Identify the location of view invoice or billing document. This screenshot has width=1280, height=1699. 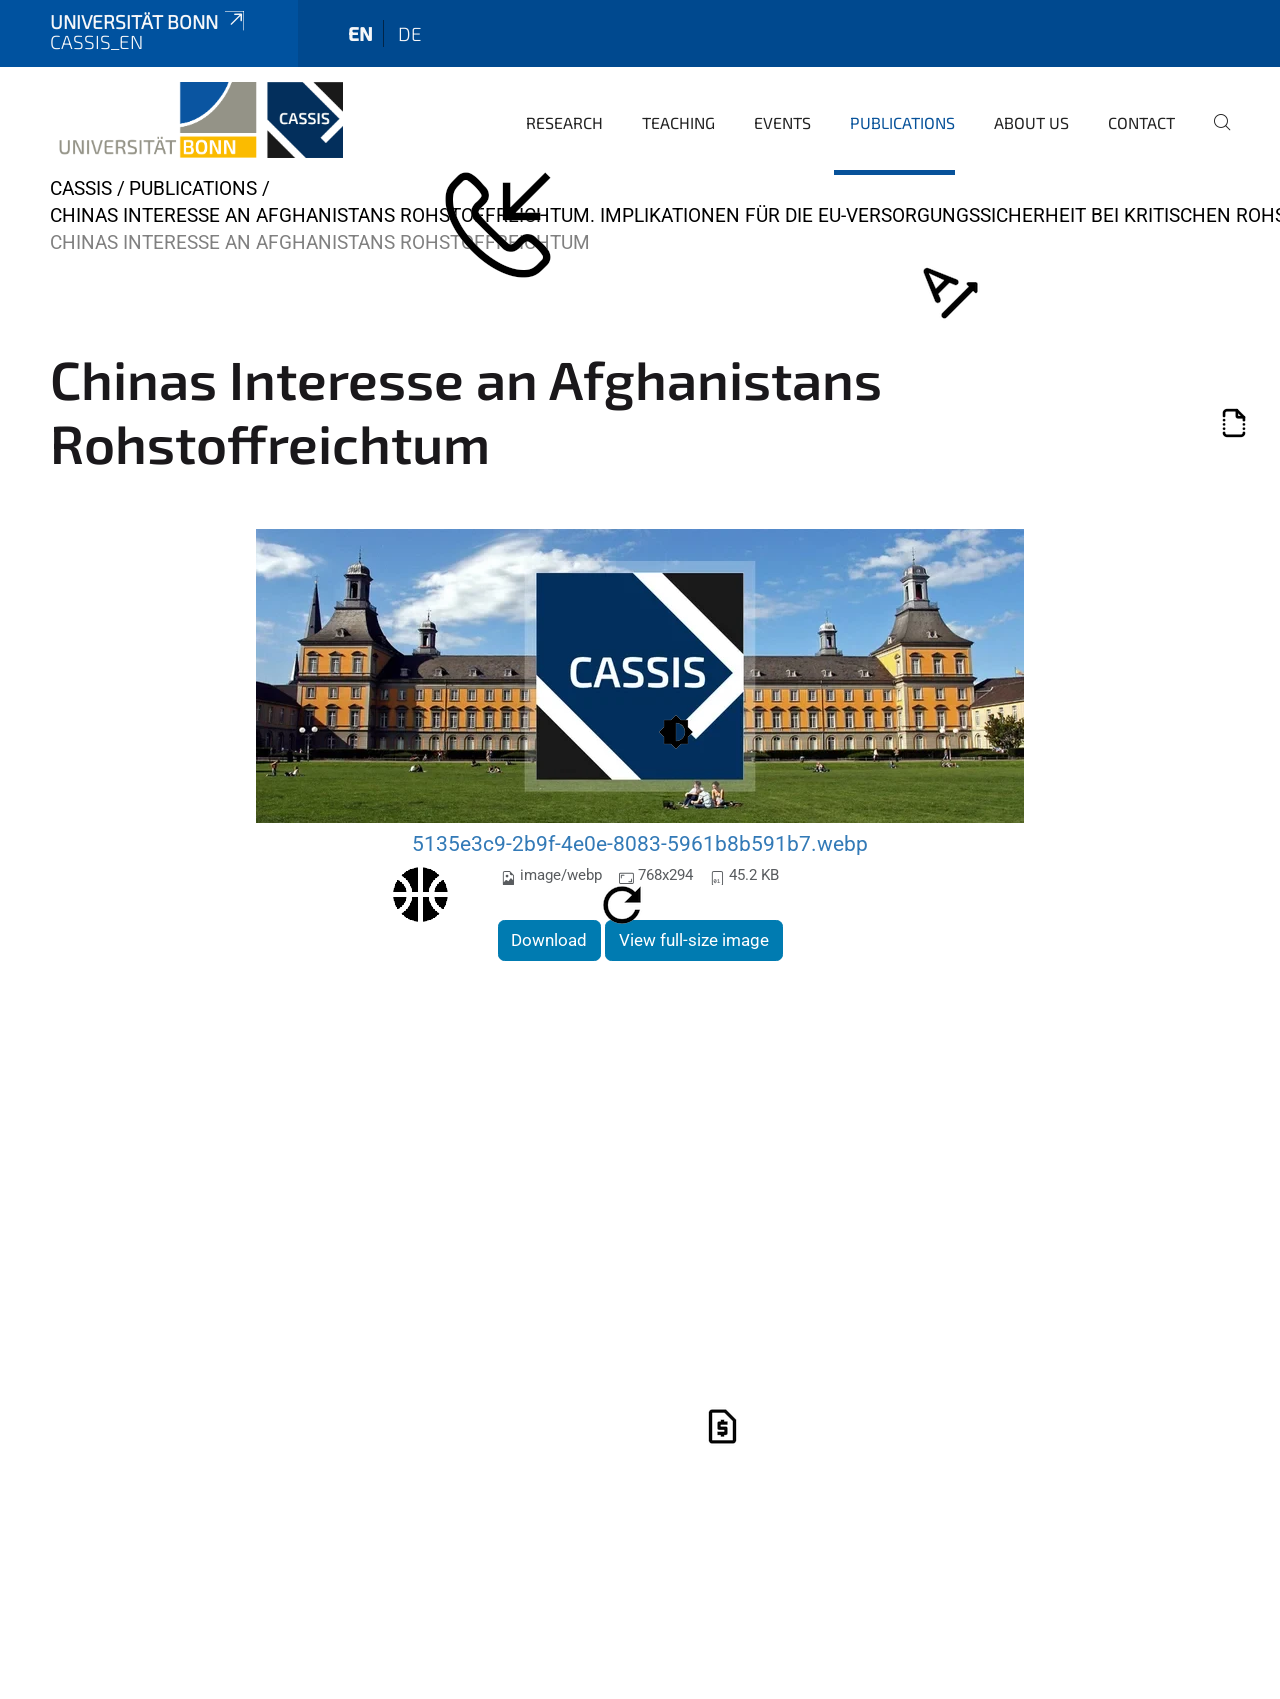
(722, 1426).